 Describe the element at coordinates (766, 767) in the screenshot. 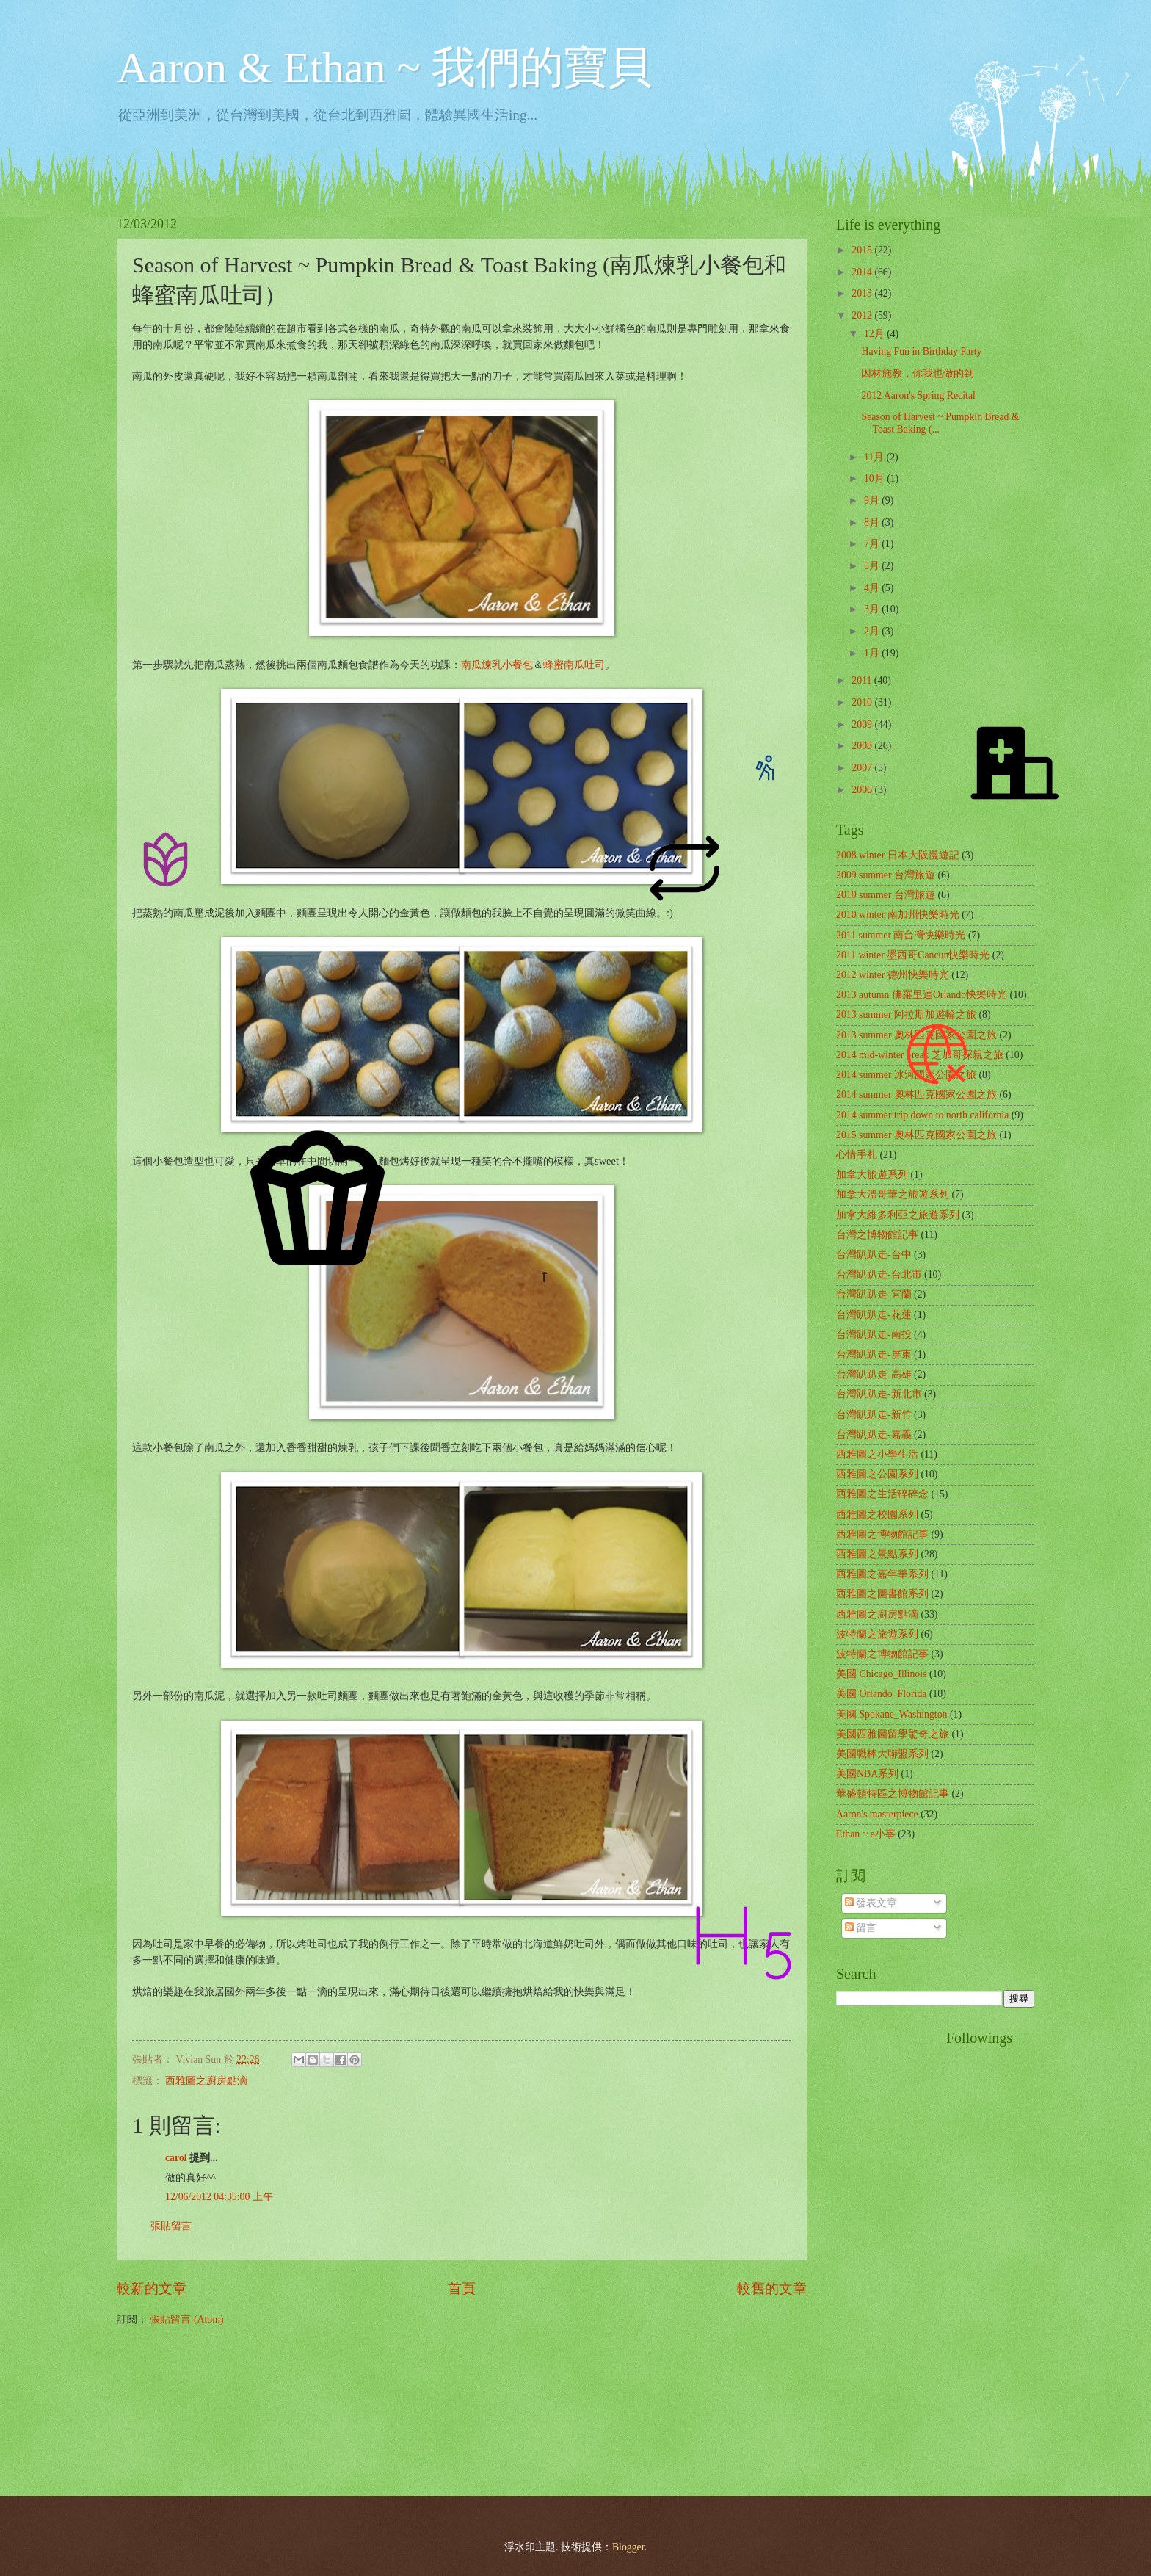

I see `access hiking trails or outdoor activities` at that location.